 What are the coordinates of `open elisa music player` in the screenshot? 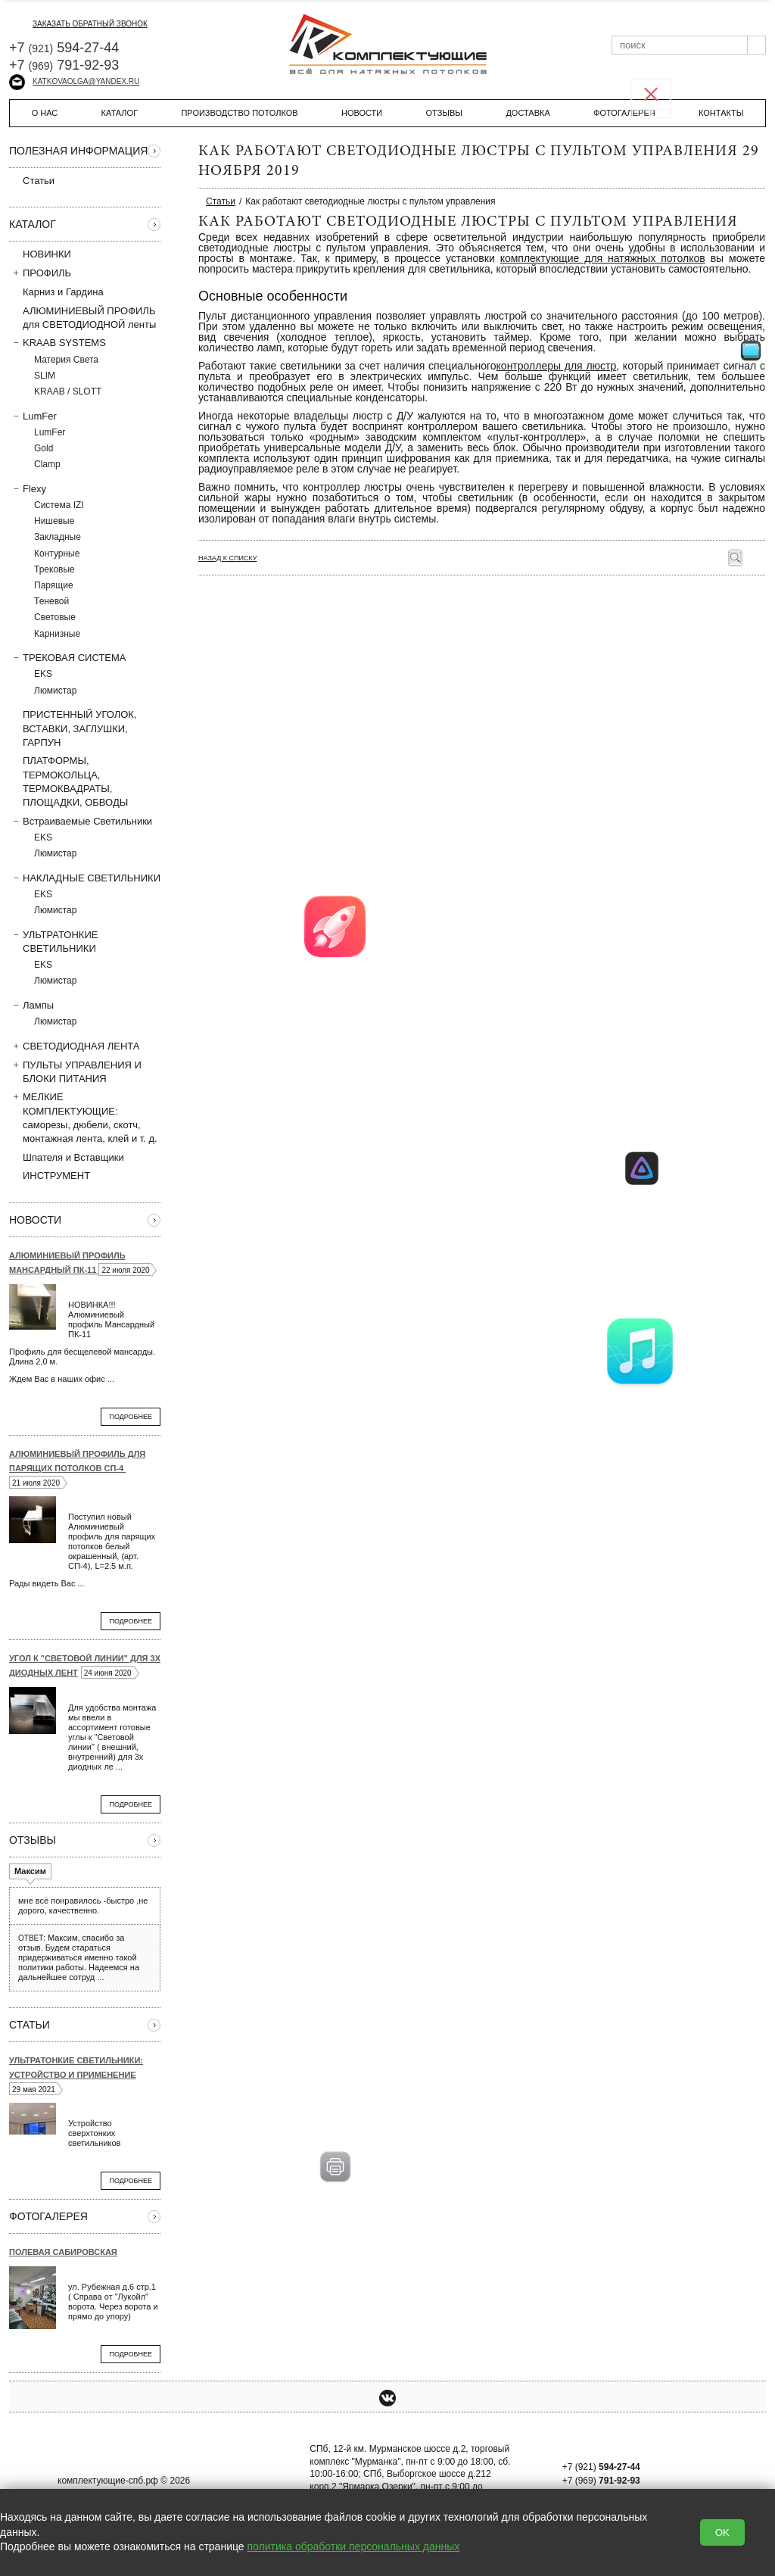 It's located at (640, 1351).